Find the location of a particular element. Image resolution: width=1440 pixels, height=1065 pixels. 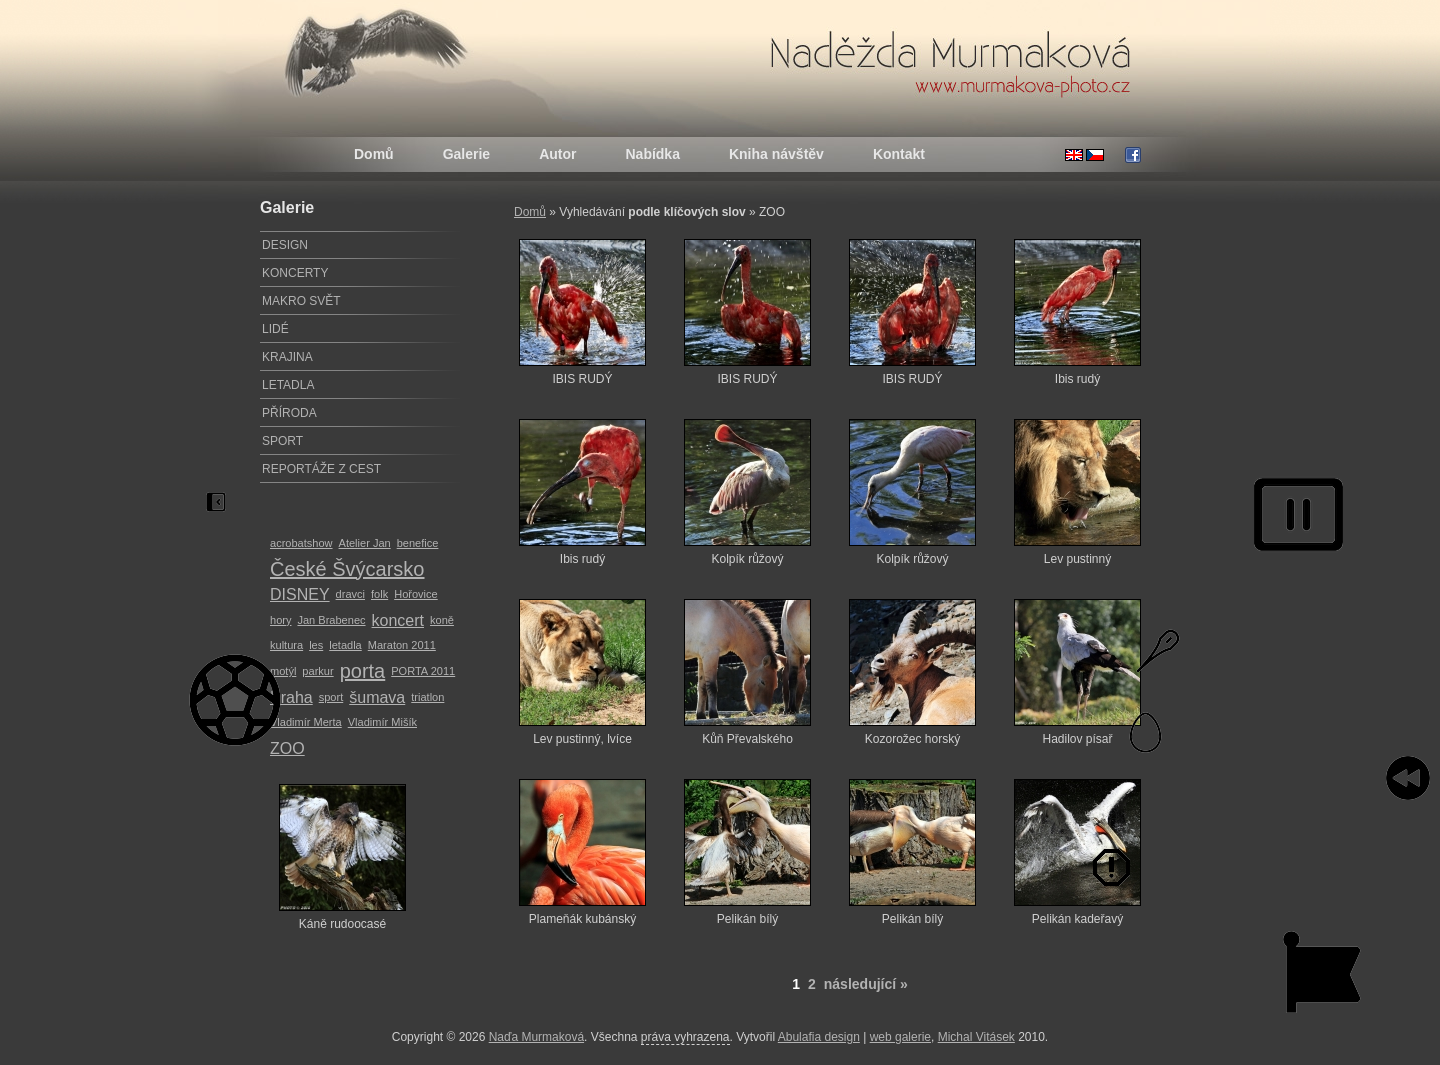

Font Awesome brand logo is located at coordinates (1322, 972).